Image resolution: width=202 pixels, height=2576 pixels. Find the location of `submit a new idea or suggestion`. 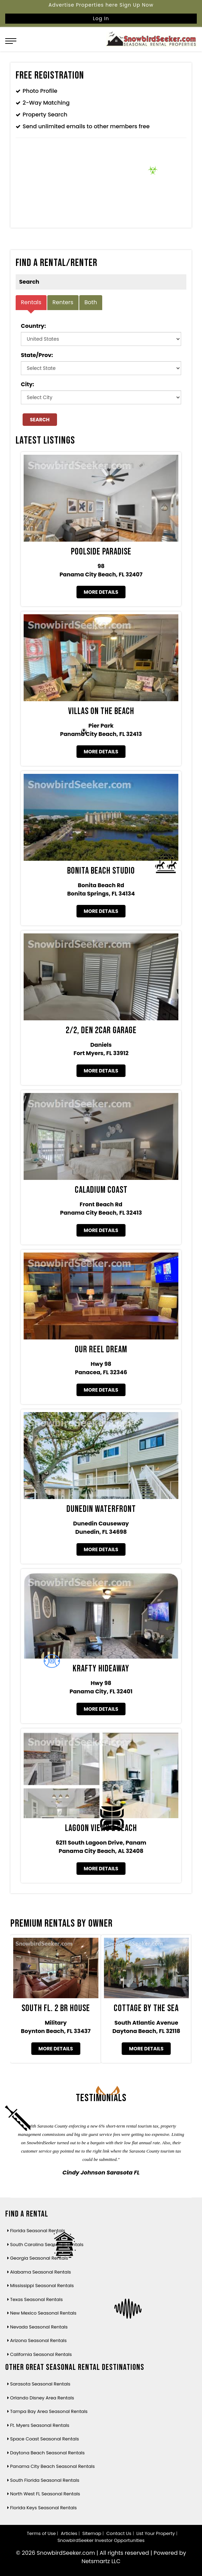

submit a new idea or suggestion is located at coordinates (84, 732).